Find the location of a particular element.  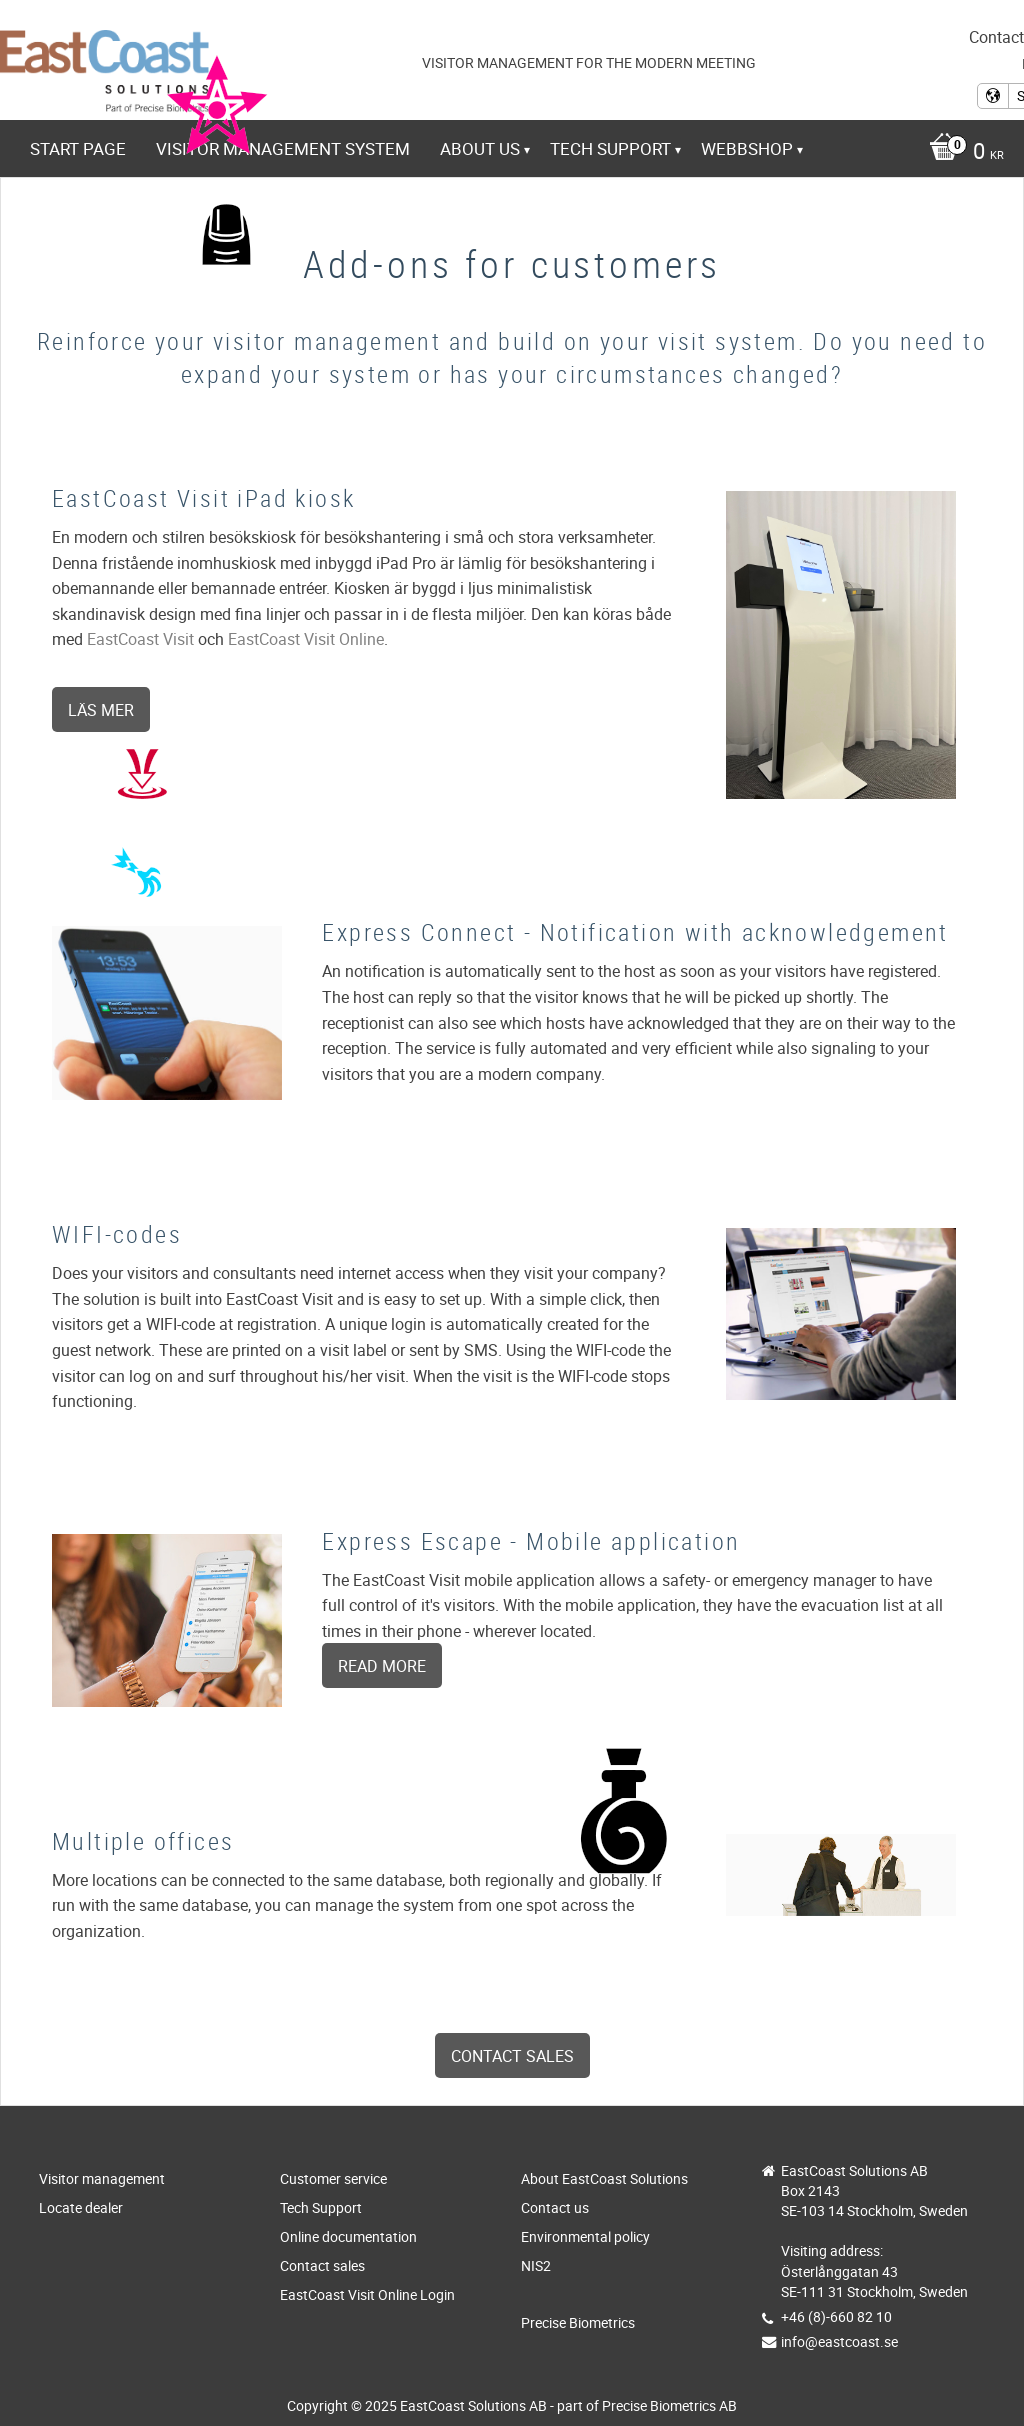

indicates a drop zone or landing point is located at coordinates (142, 774).